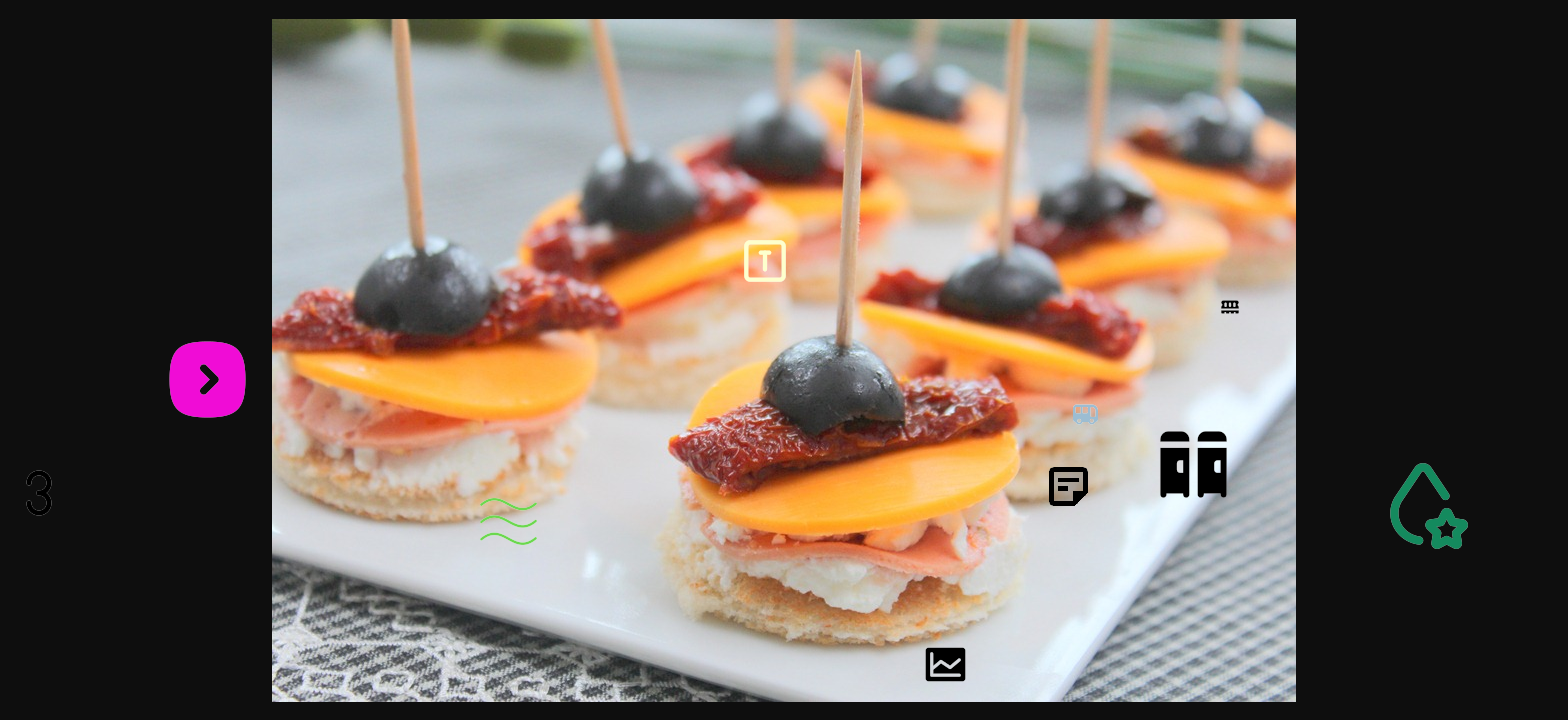  Describe the element at coordinates (1230, 307) in the screenshot. I see `view system memory or RAM usage` at that location.